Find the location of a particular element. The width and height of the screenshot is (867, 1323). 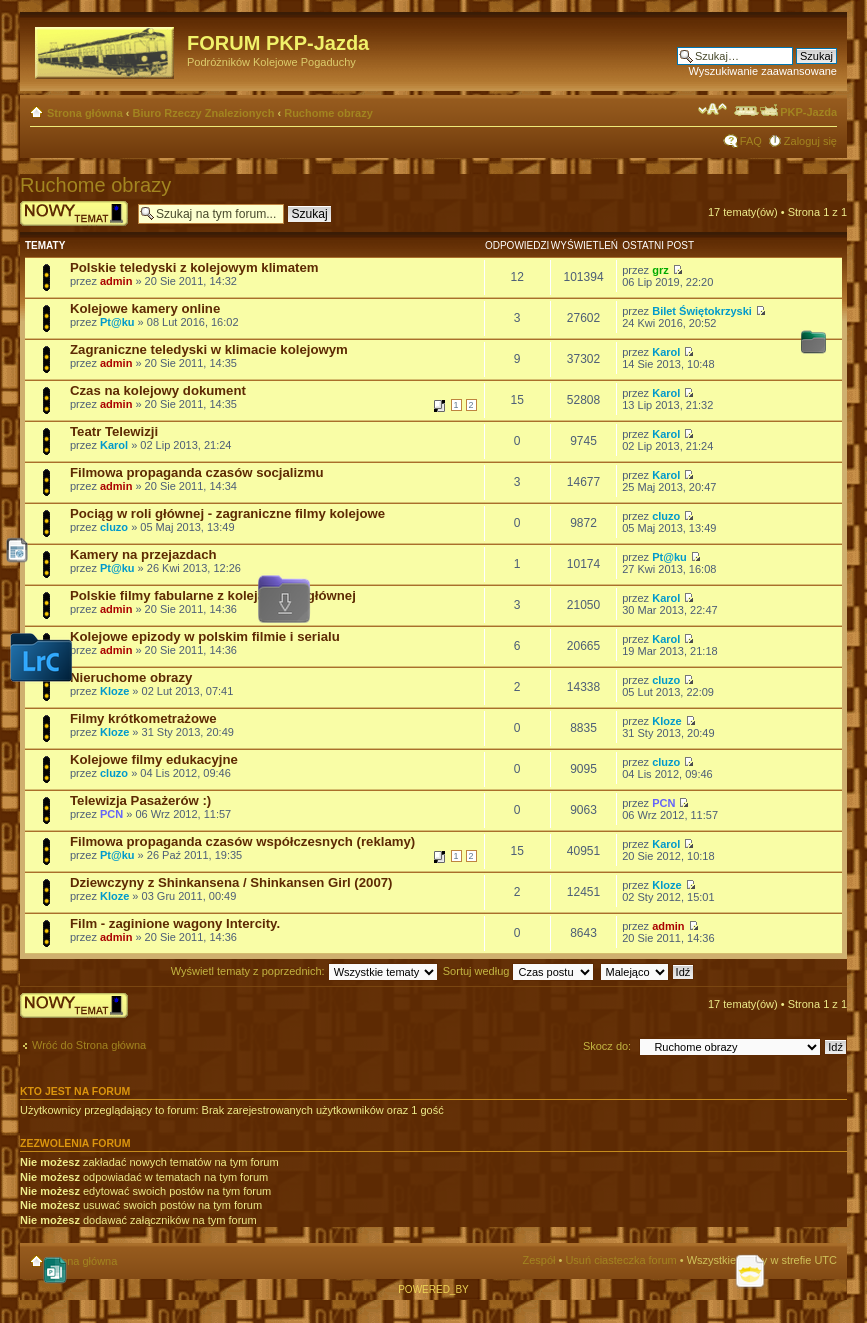

open adobe lightroom classic project folder is located at coordinates (41, 659).